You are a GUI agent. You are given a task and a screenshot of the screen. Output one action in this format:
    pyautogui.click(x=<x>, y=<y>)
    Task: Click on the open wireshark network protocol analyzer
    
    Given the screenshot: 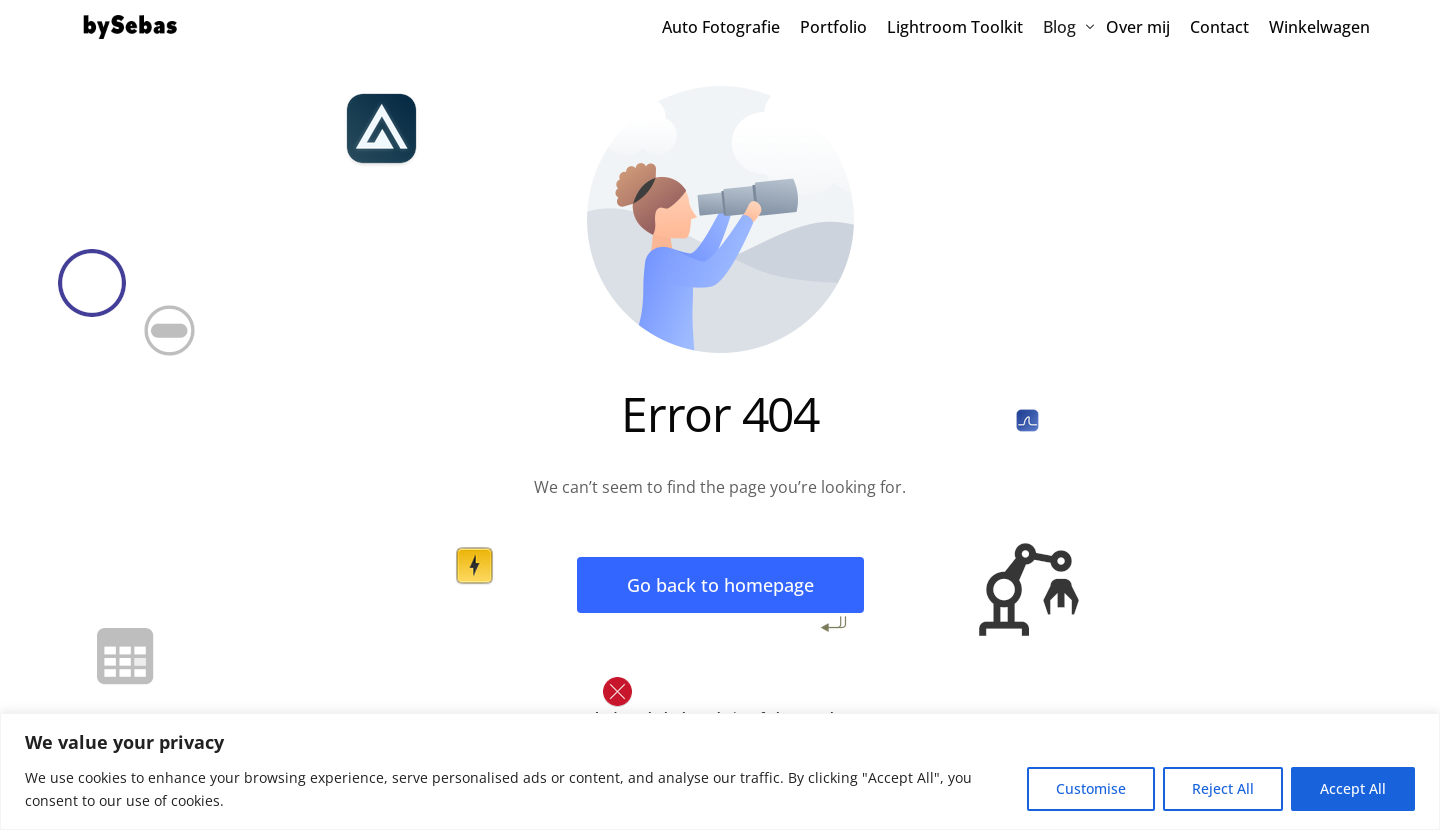 What is the action you would take?
    pyautogui.click(x=1027, y=420)
    